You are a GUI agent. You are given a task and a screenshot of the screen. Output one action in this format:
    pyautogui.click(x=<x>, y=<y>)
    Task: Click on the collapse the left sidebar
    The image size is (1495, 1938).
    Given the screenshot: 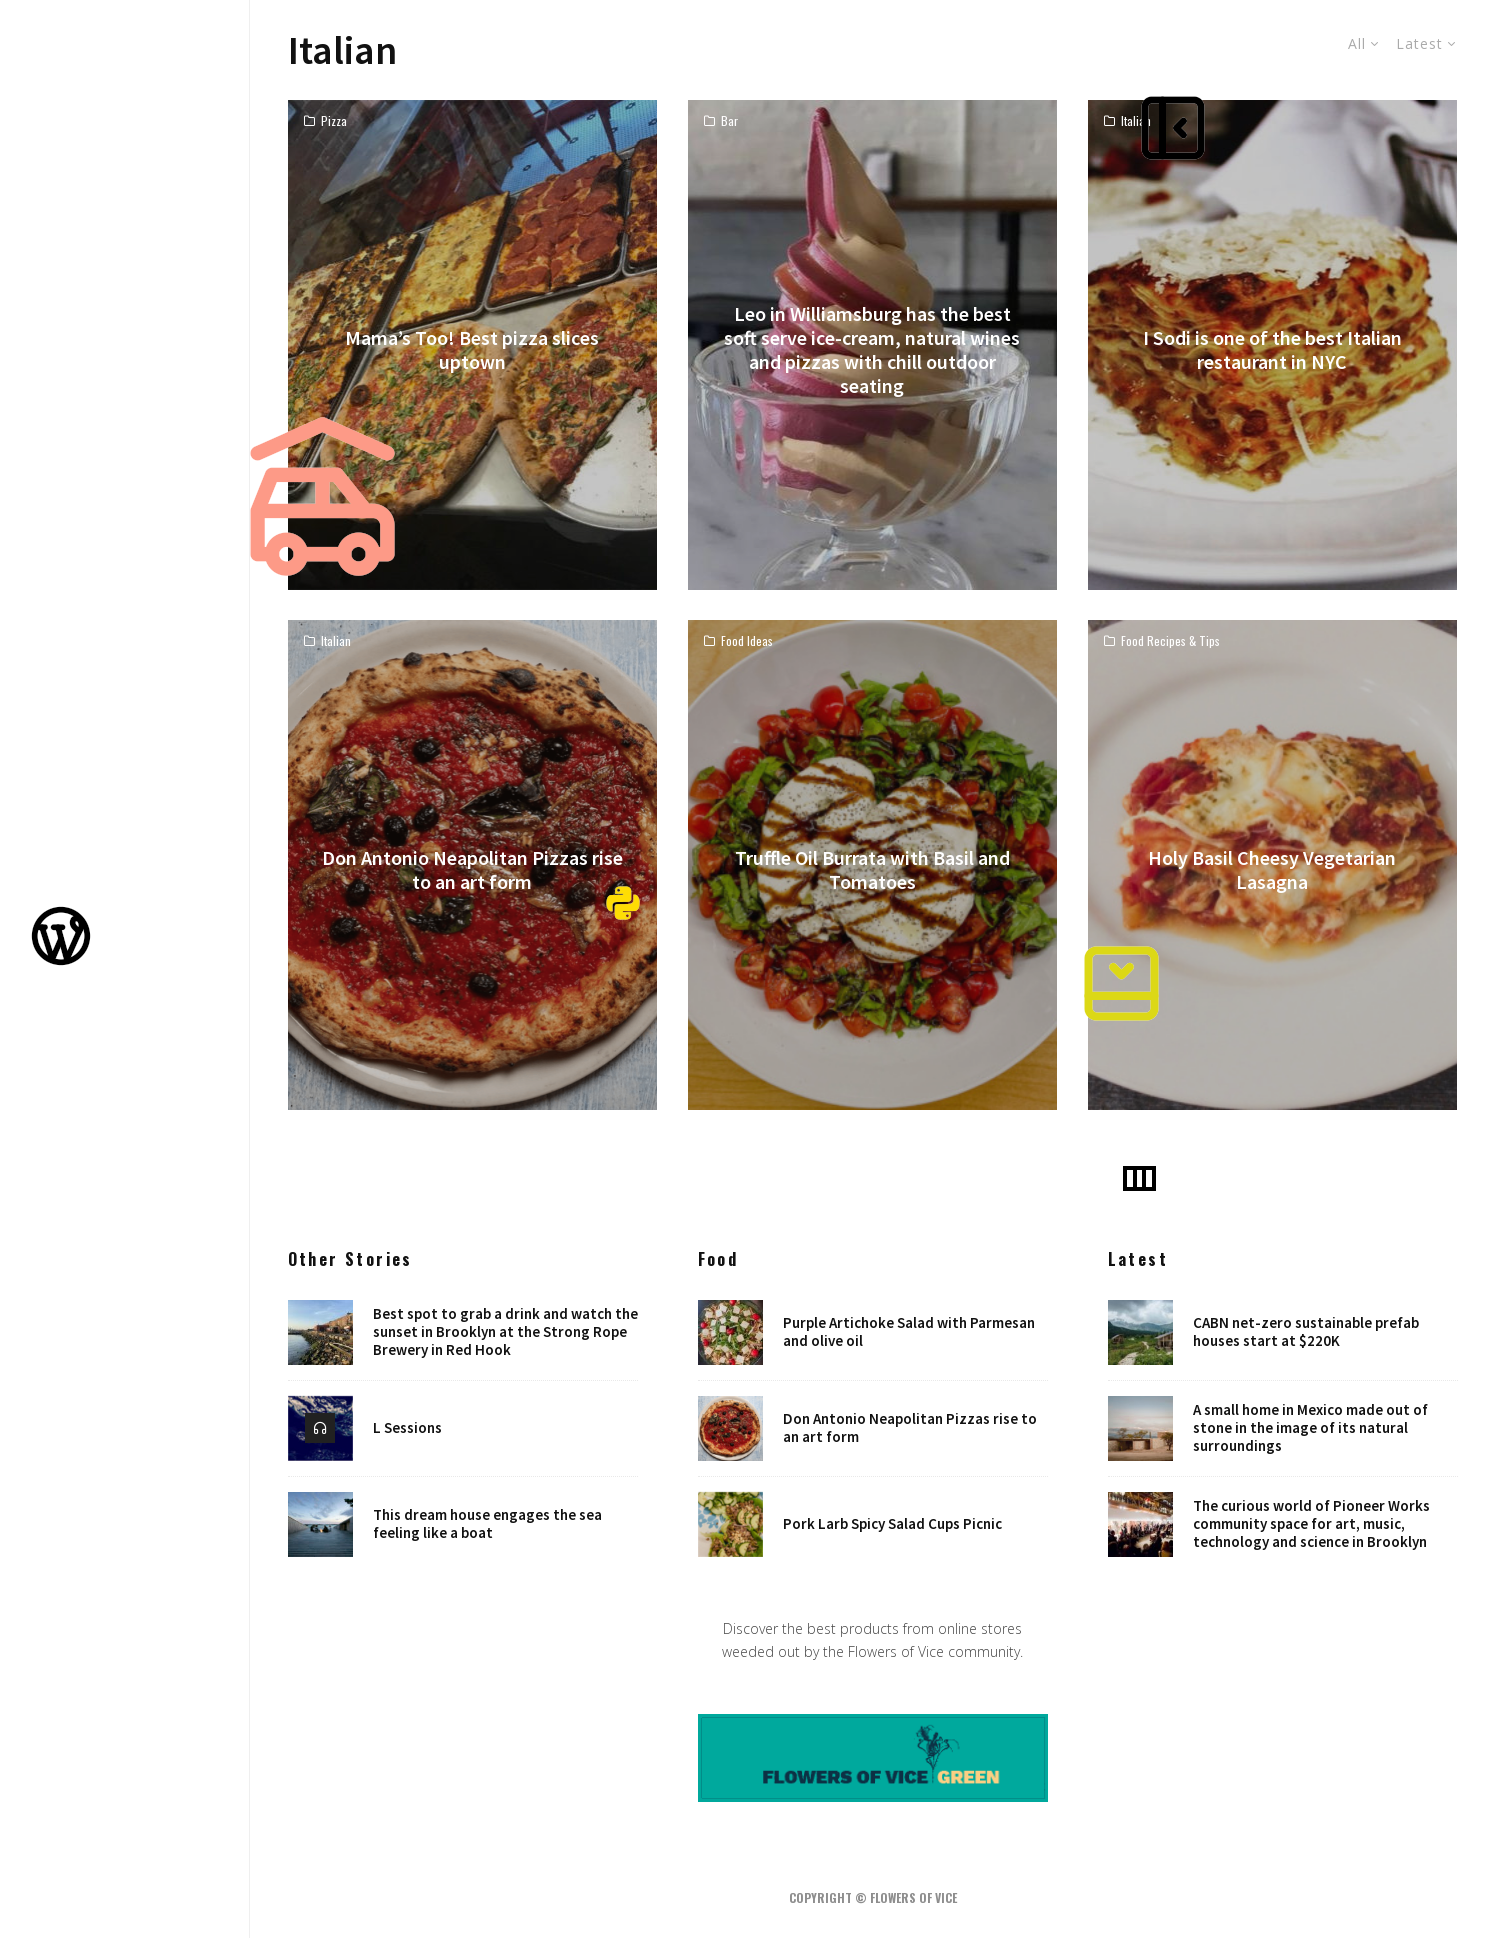 What is the action you would take?
    pyautogui.click(x=1173, y=128)
    